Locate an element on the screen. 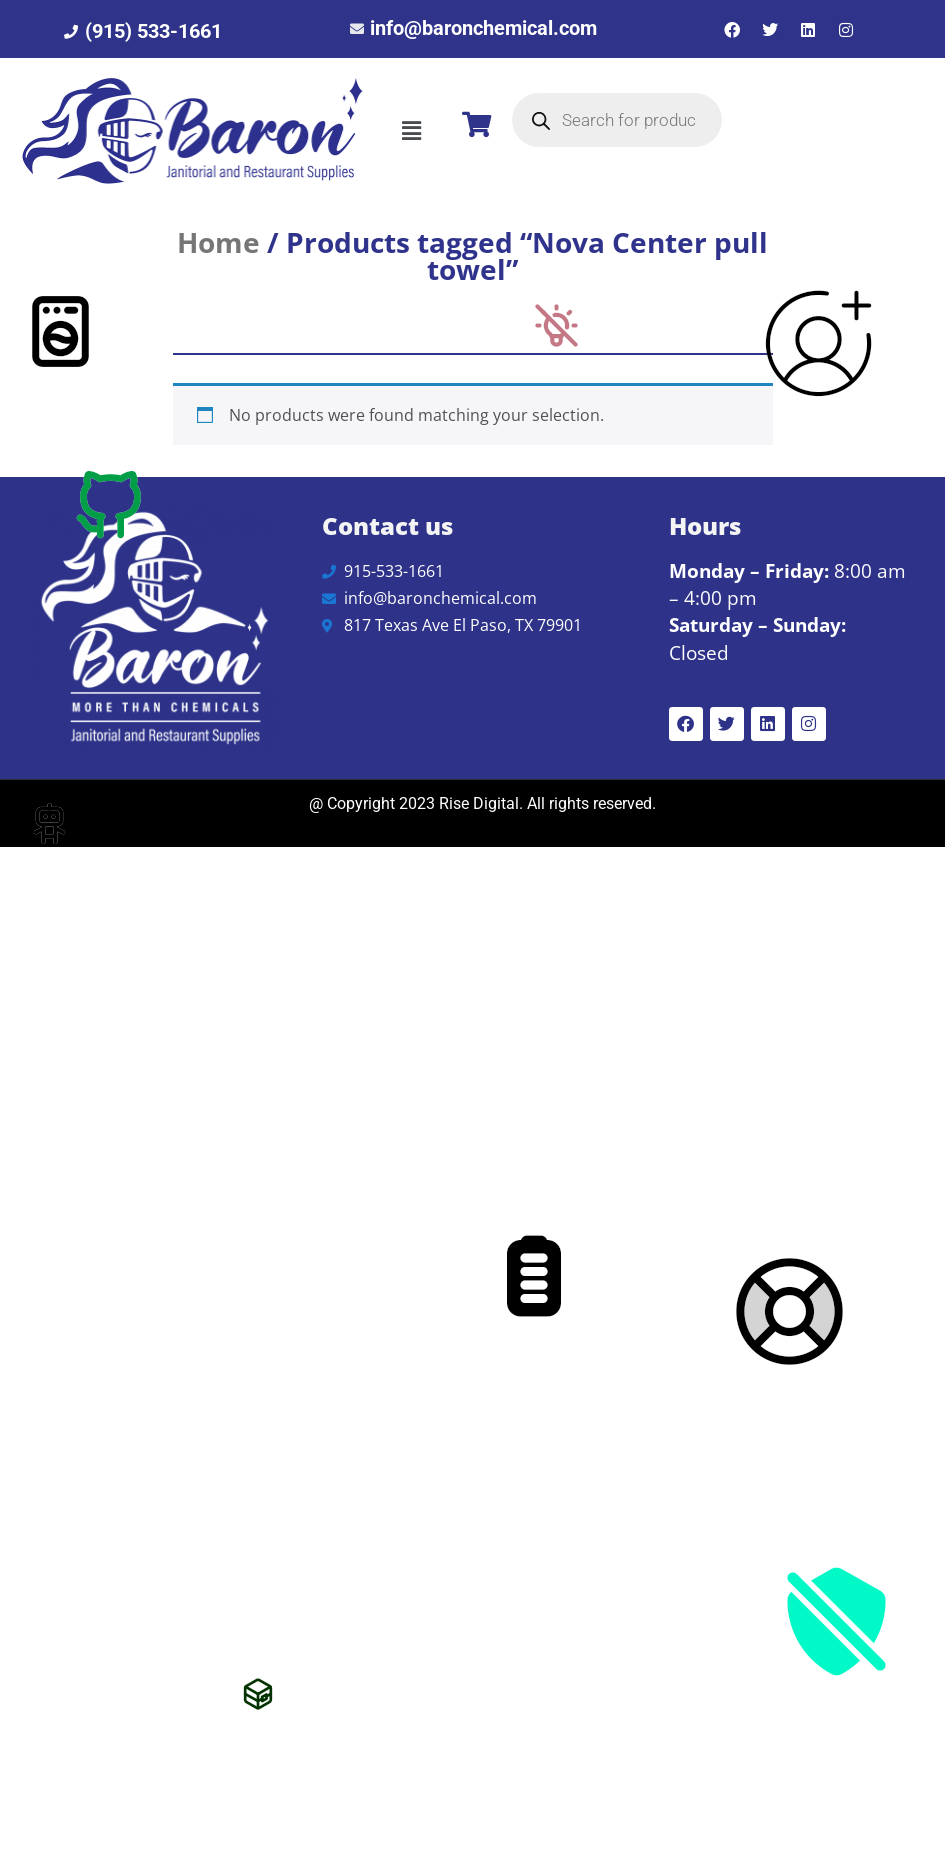 Image resolution: width=945 pixels, height=1865 pixels. add a new user or contact is located at coordinates (818, 343).